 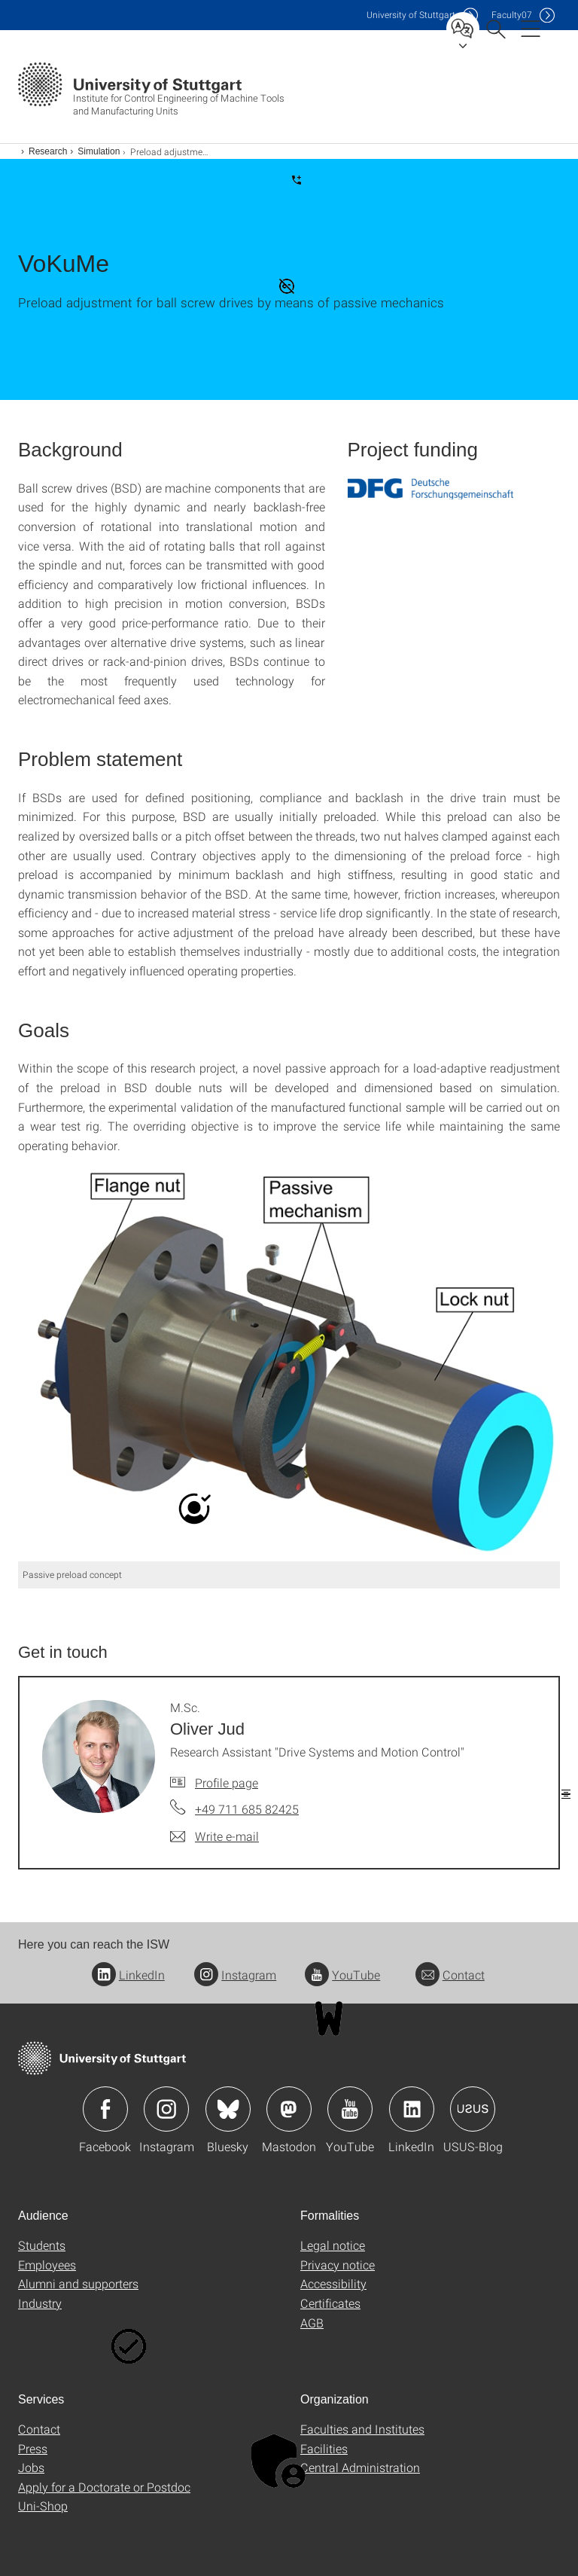 What do you see at coordinates (329, 2019) in the screenshot?
I see `indicates a word or text-related feature` at bounding box center [329, 2019].